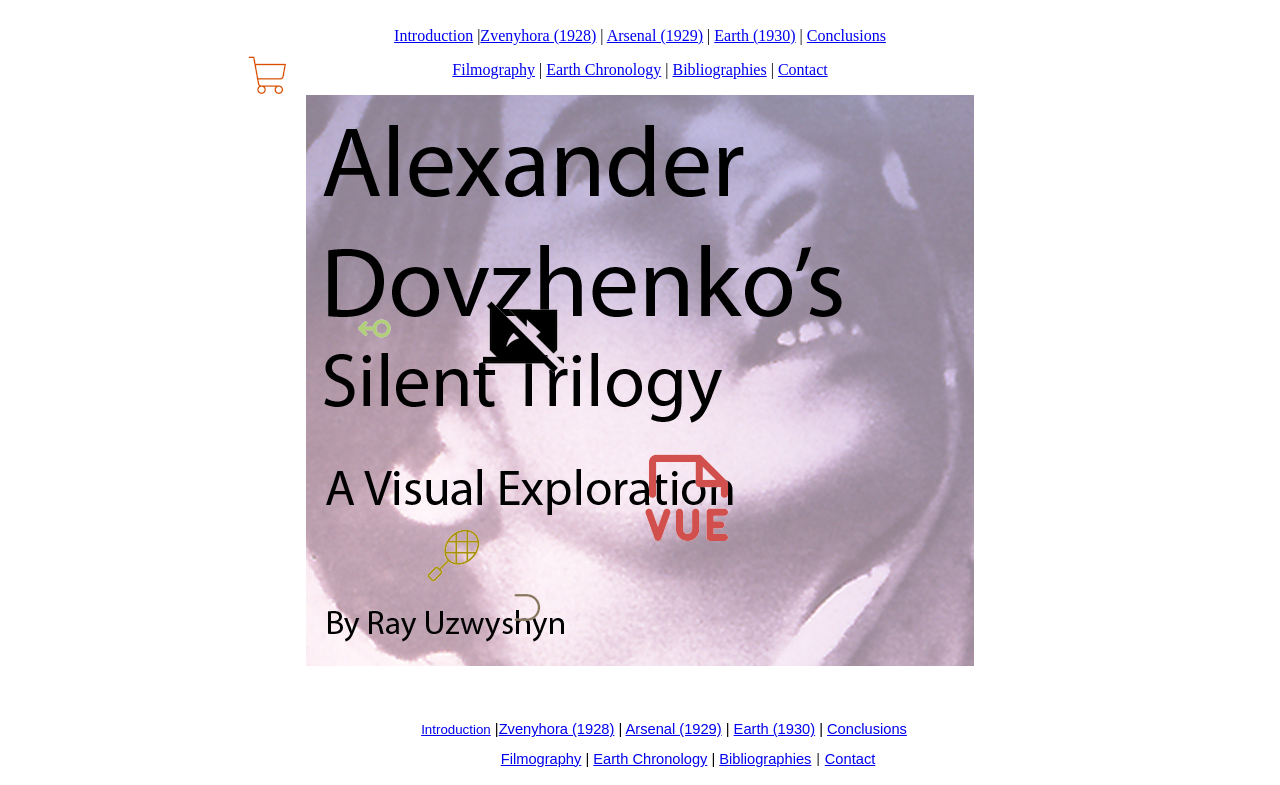 The height and width of the screenshot is (785, 1280). What do you see at coordinates (452, 556) in the screenshot?
I see `access tennis or racquet sports features` at bounding box center [452, 556].